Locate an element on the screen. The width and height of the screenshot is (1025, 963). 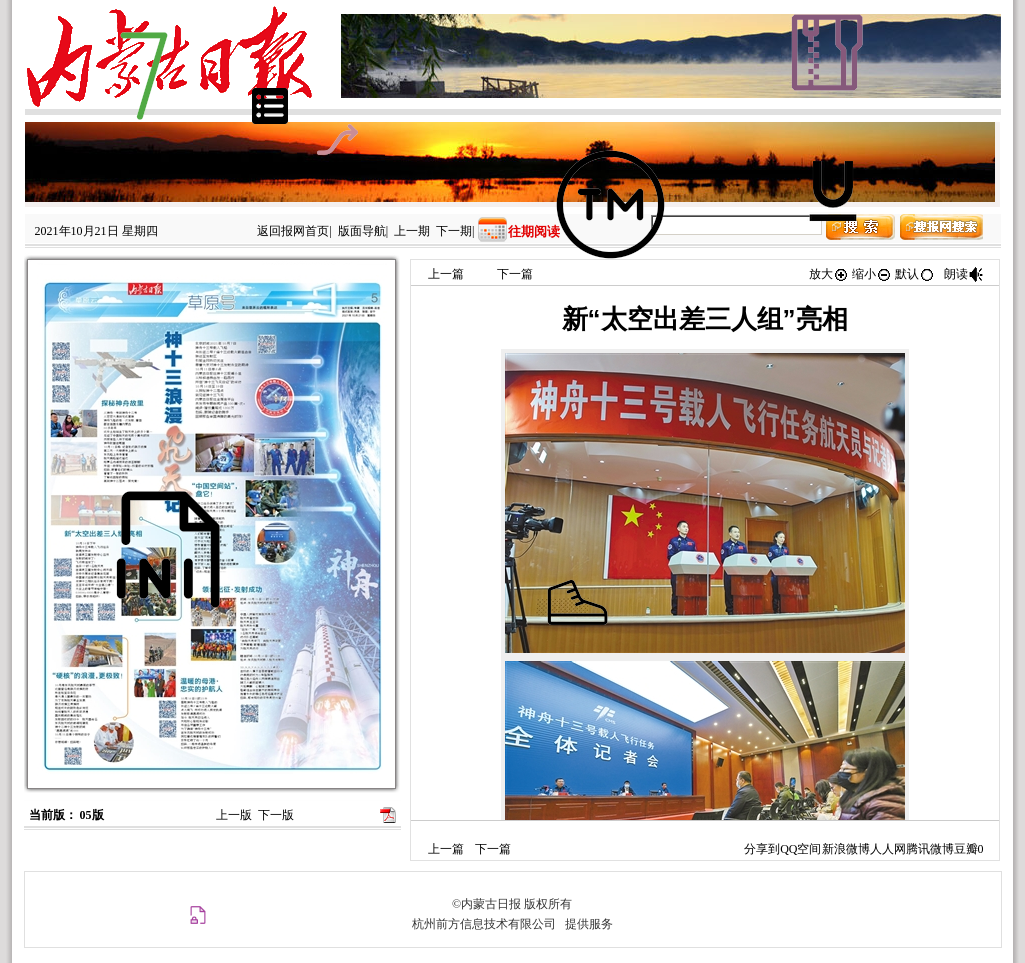
indicates trademarked content or branding is located at coordinates (610, 204).